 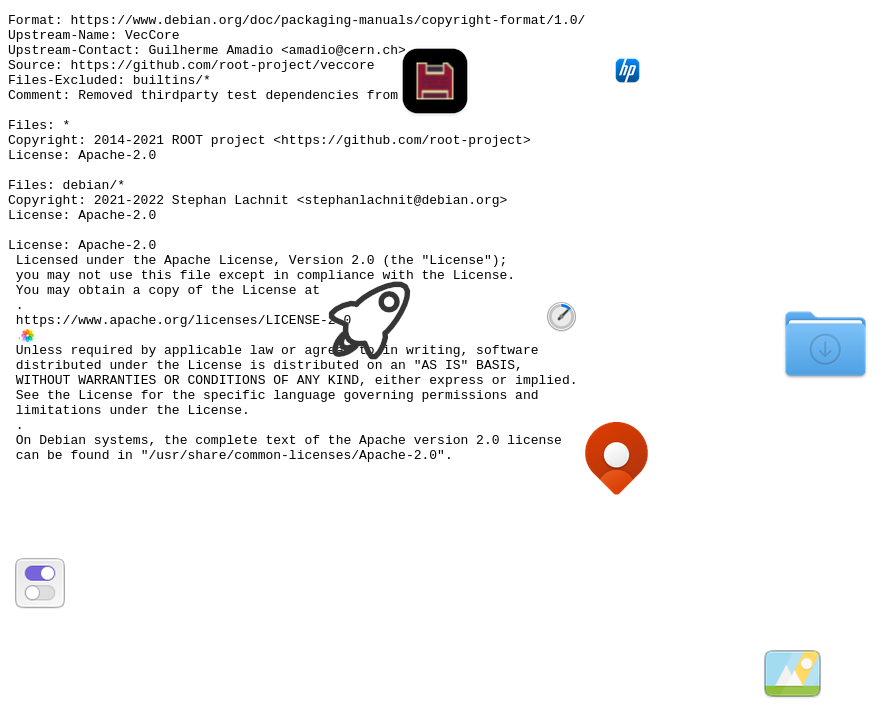 I want to click on open sysprof system profiler, so click(x=561, y=316).